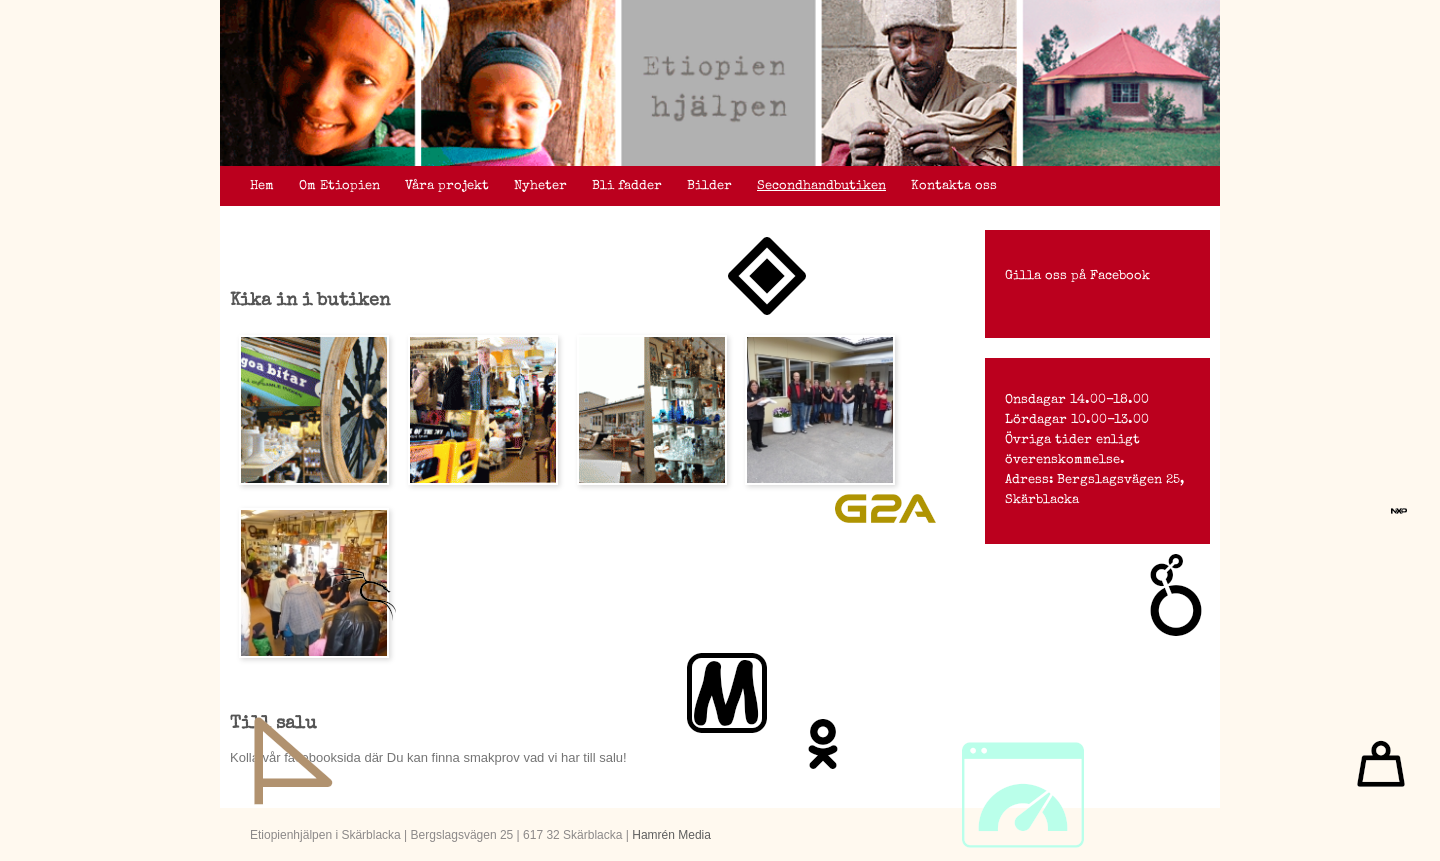 This screenshot has width=1440, height=861. Describe the element at coordinates (289, 761) in the screenshot. I see `flag an item for review or attention` at that location.